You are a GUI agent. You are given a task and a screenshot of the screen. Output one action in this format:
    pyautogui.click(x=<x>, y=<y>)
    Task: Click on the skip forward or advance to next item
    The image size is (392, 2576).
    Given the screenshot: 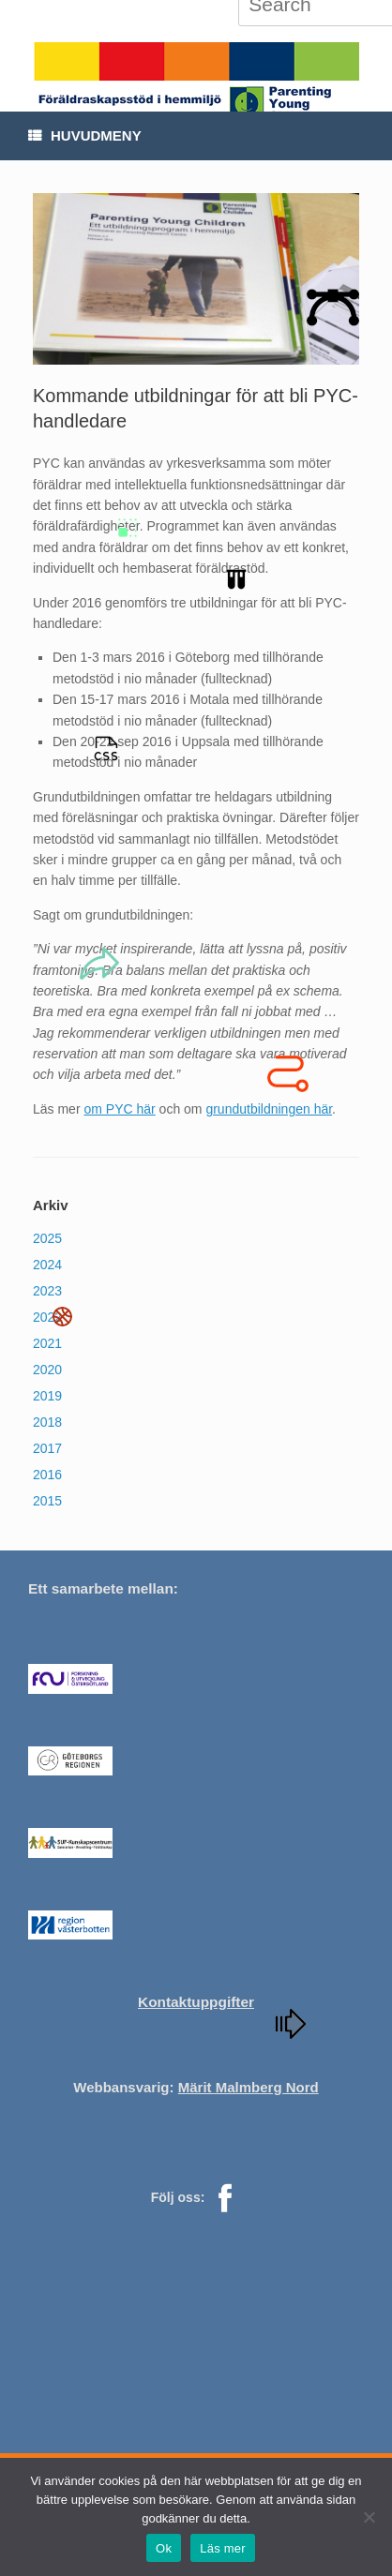 What is the action you would take?
    pyautogui.click(x=290, y=2024)
    